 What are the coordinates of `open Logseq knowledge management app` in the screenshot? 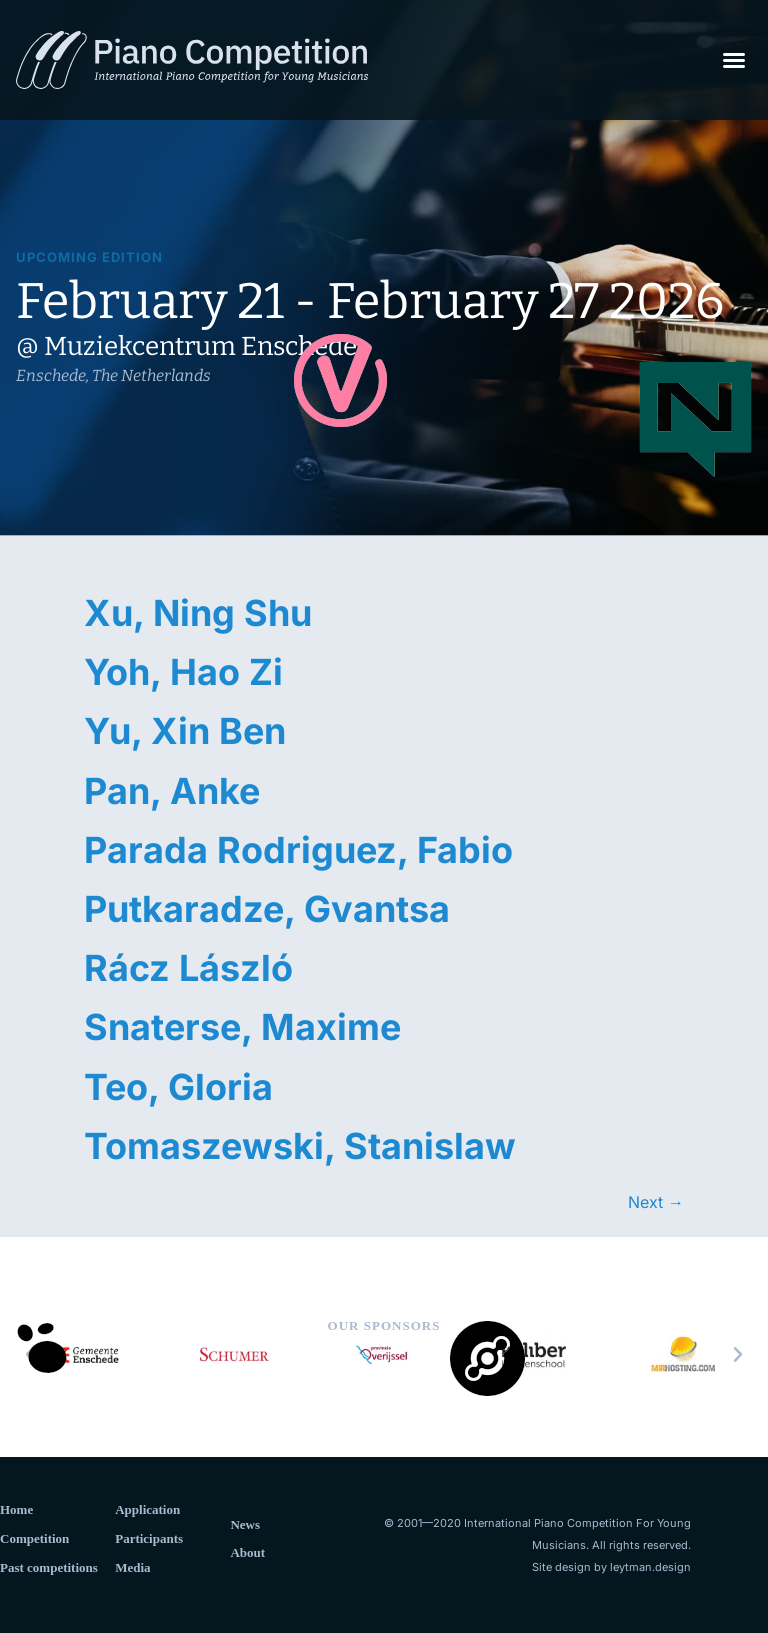 It's located at (42, 1348).